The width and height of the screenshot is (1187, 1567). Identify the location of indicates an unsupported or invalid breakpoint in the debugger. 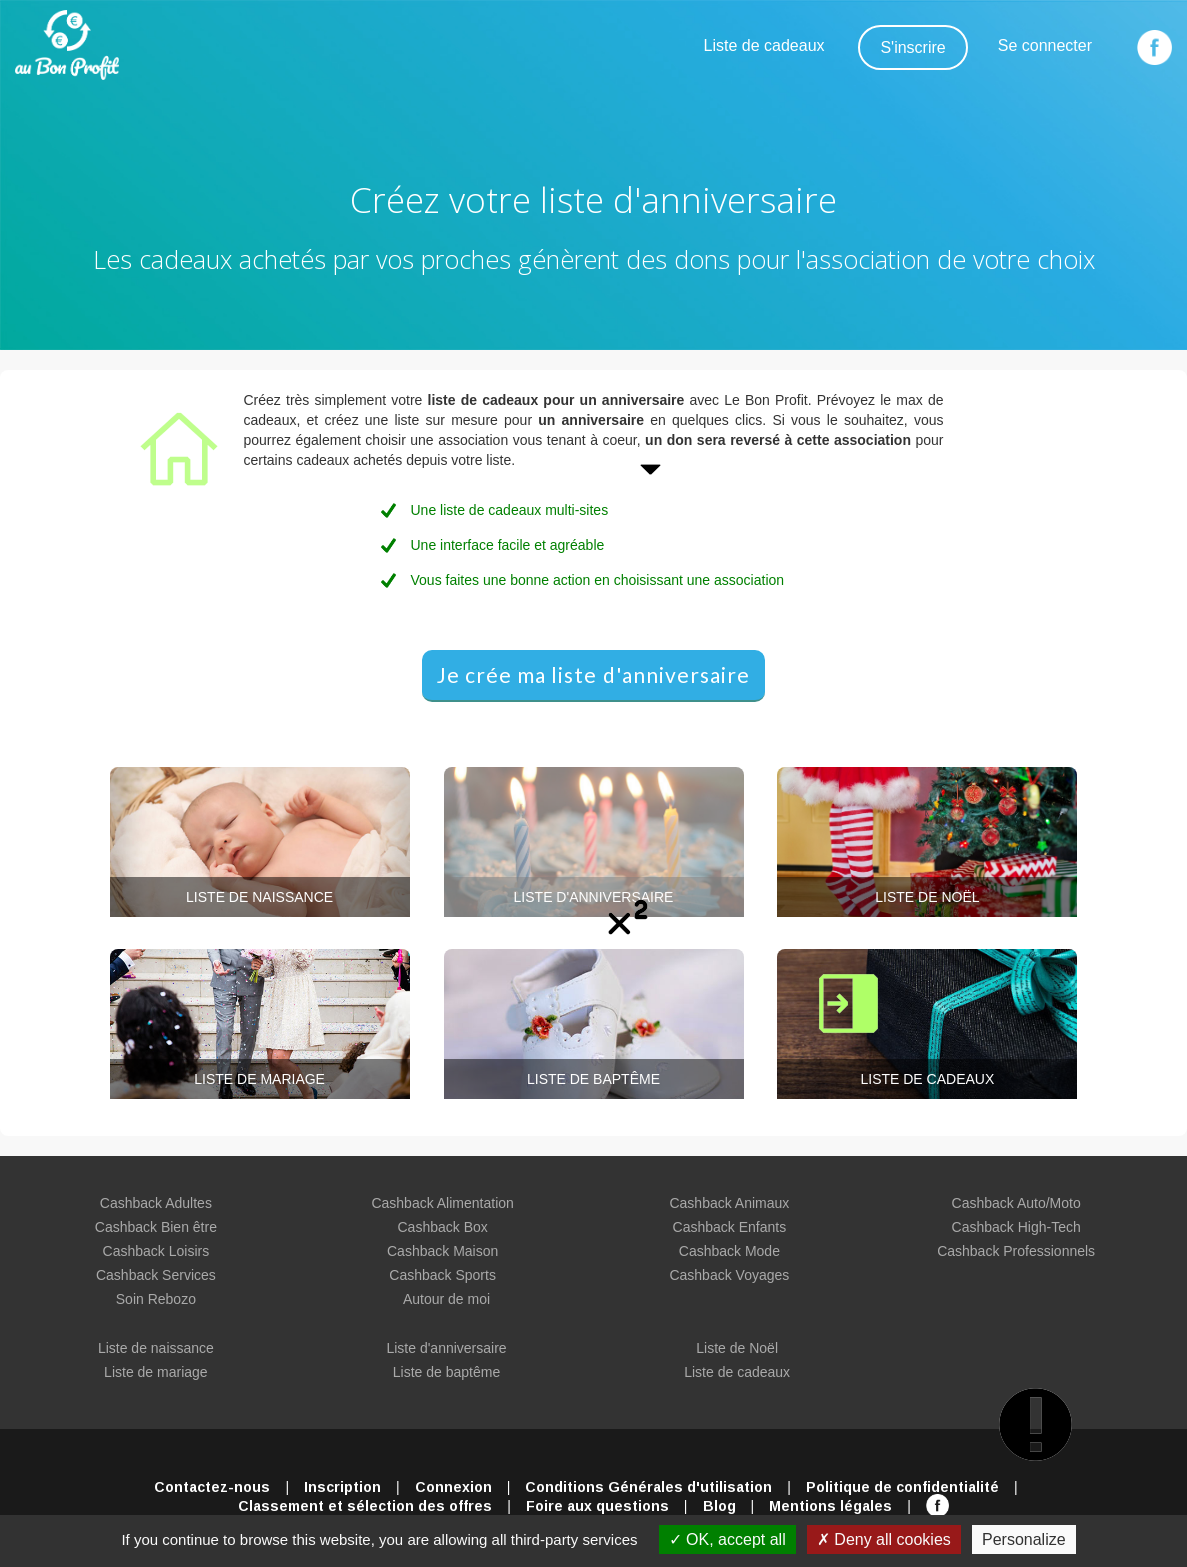
(1035, 1424).